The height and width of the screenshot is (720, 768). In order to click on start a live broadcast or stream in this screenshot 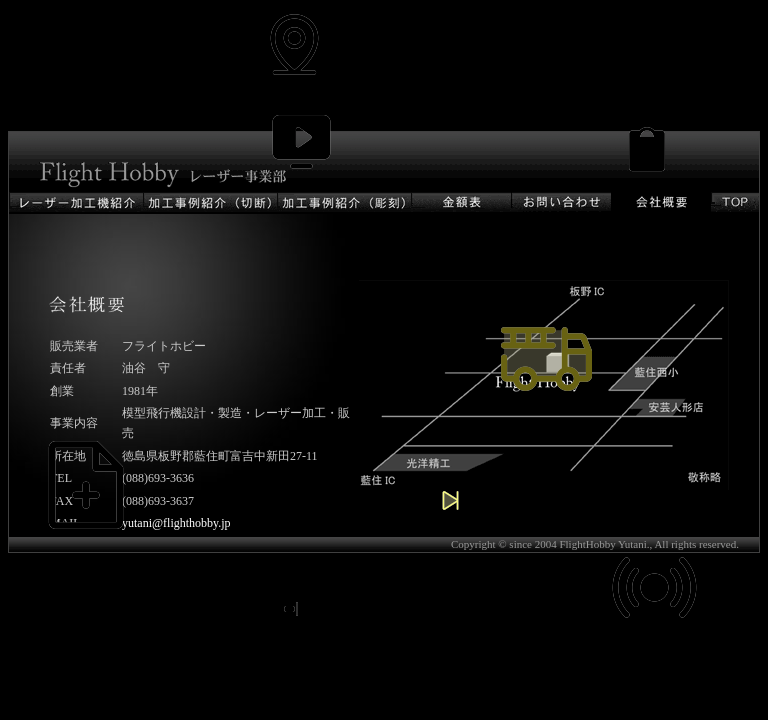, I will do `click(654, 587)`.